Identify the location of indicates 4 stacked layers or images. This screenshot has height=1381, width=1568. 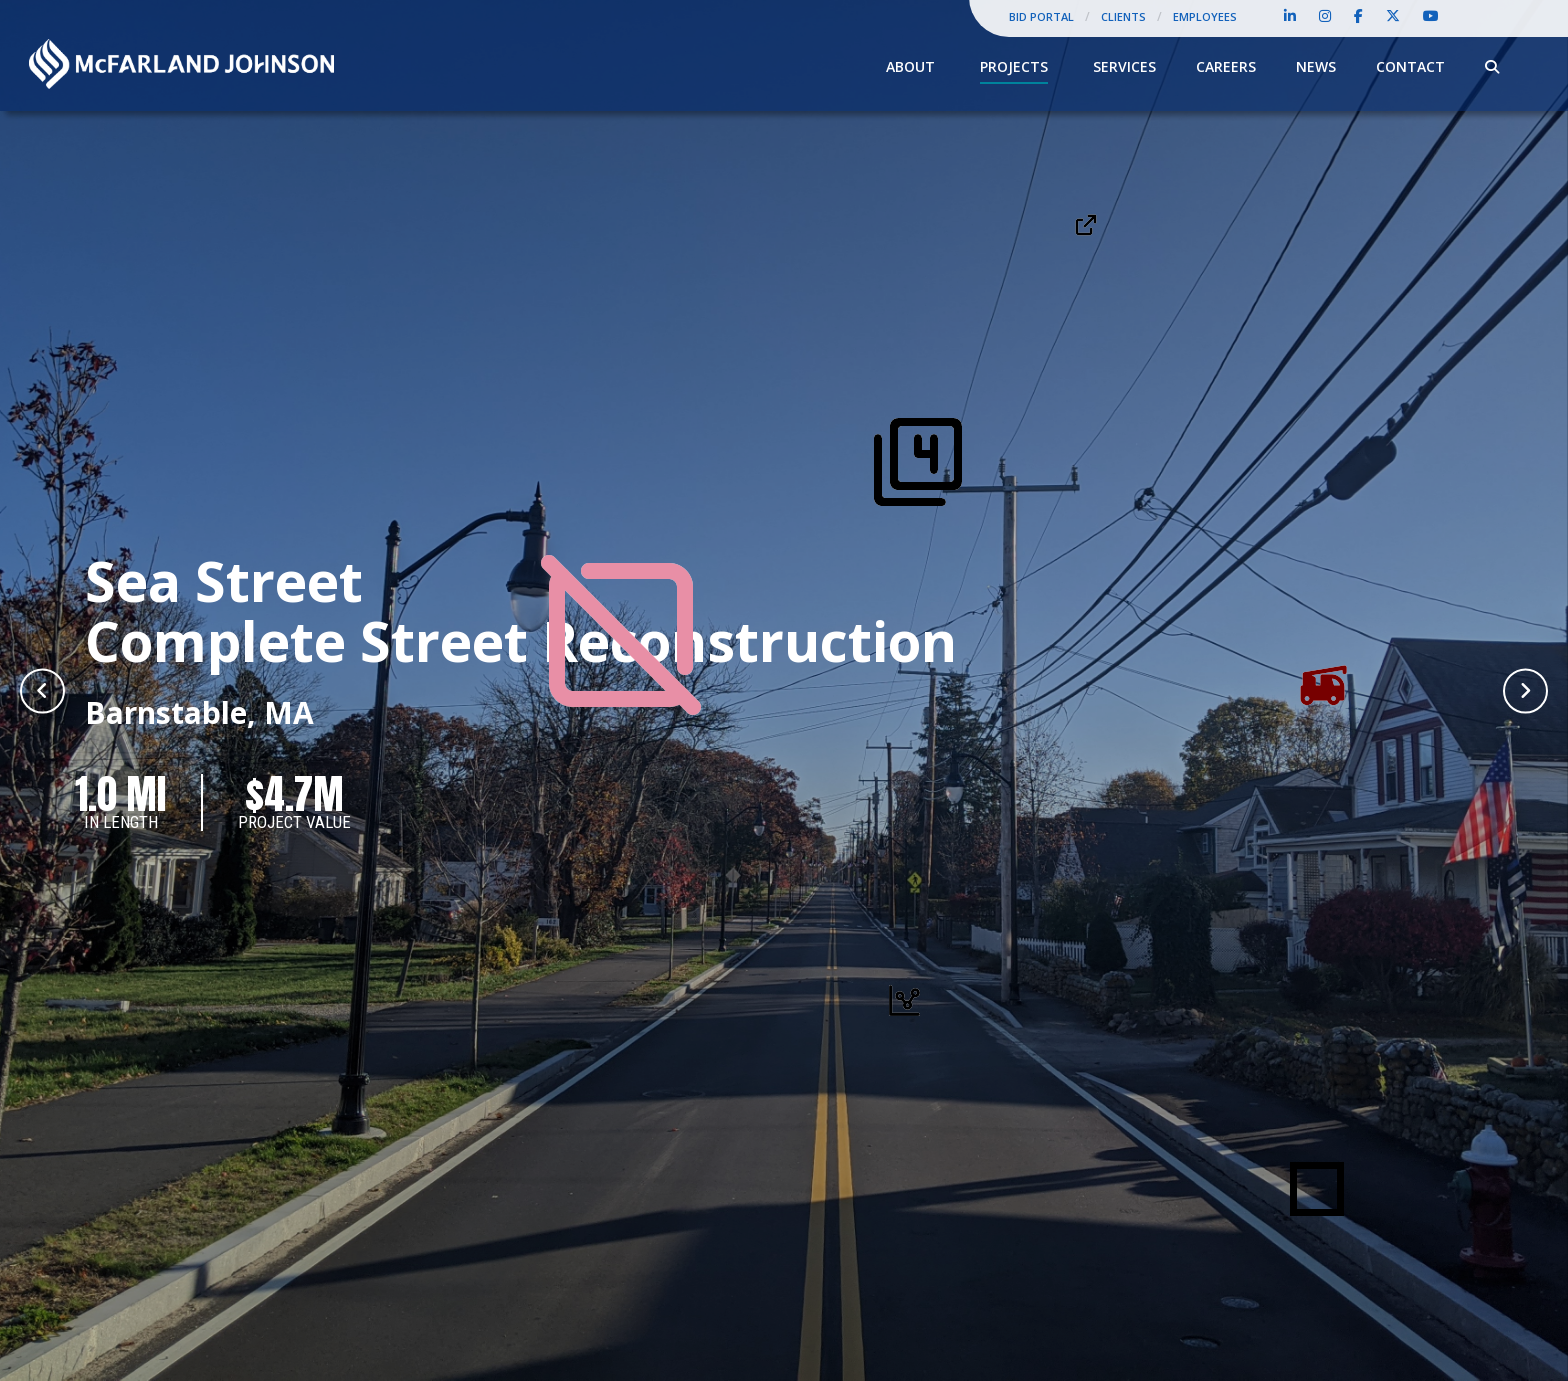
(918, 462).